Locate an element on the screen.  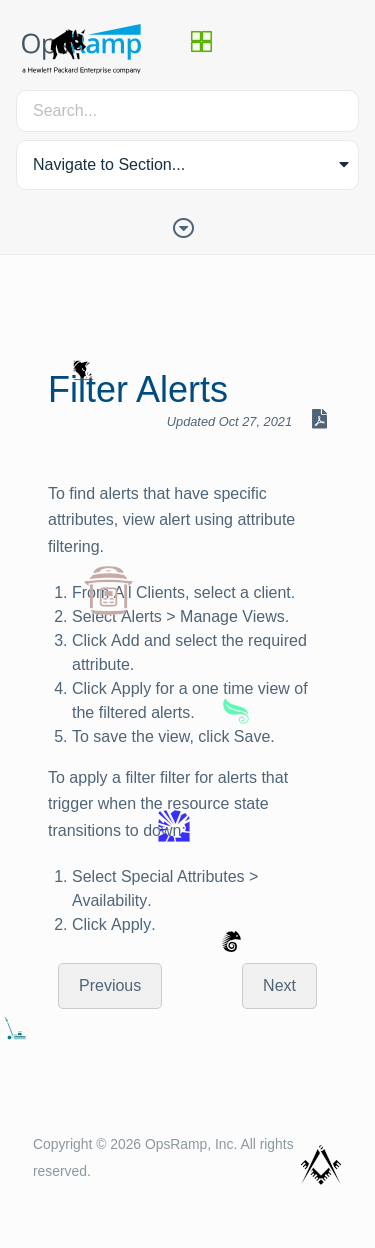
freemasonry or masonic lodge symbol is located at coordinates (321, 1165).